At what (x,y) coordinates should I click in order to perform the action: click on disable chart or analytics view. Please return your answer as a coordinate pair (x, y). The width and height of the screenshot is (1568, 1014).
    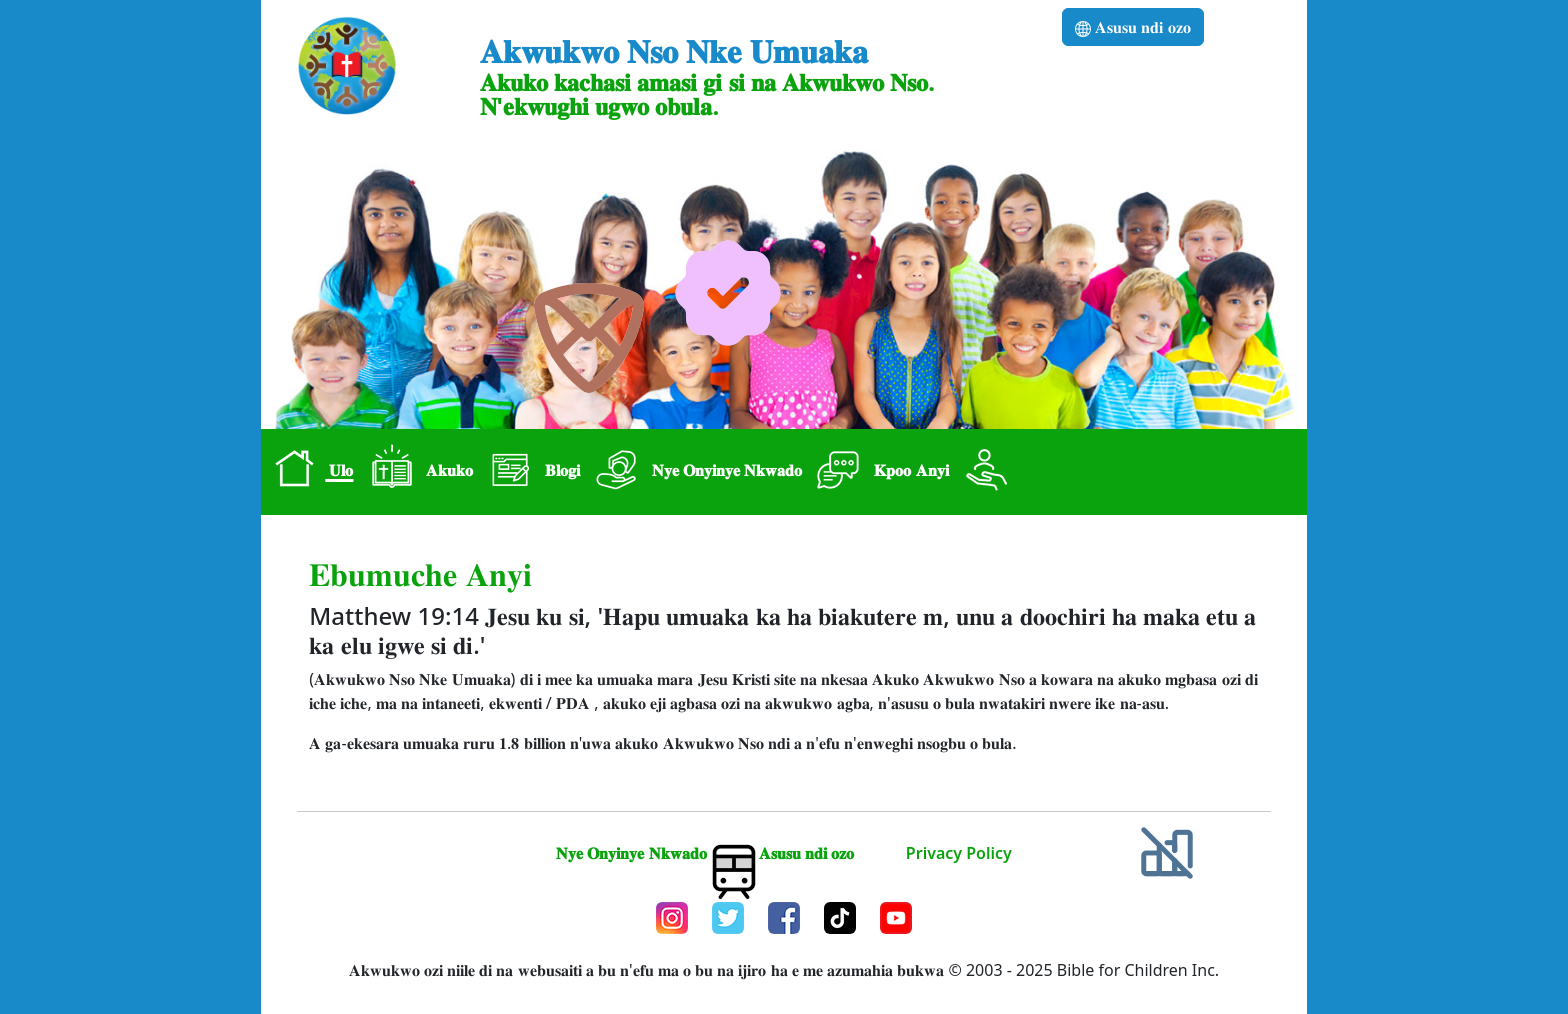
    Looking at the image, I should click on (1167, 853).